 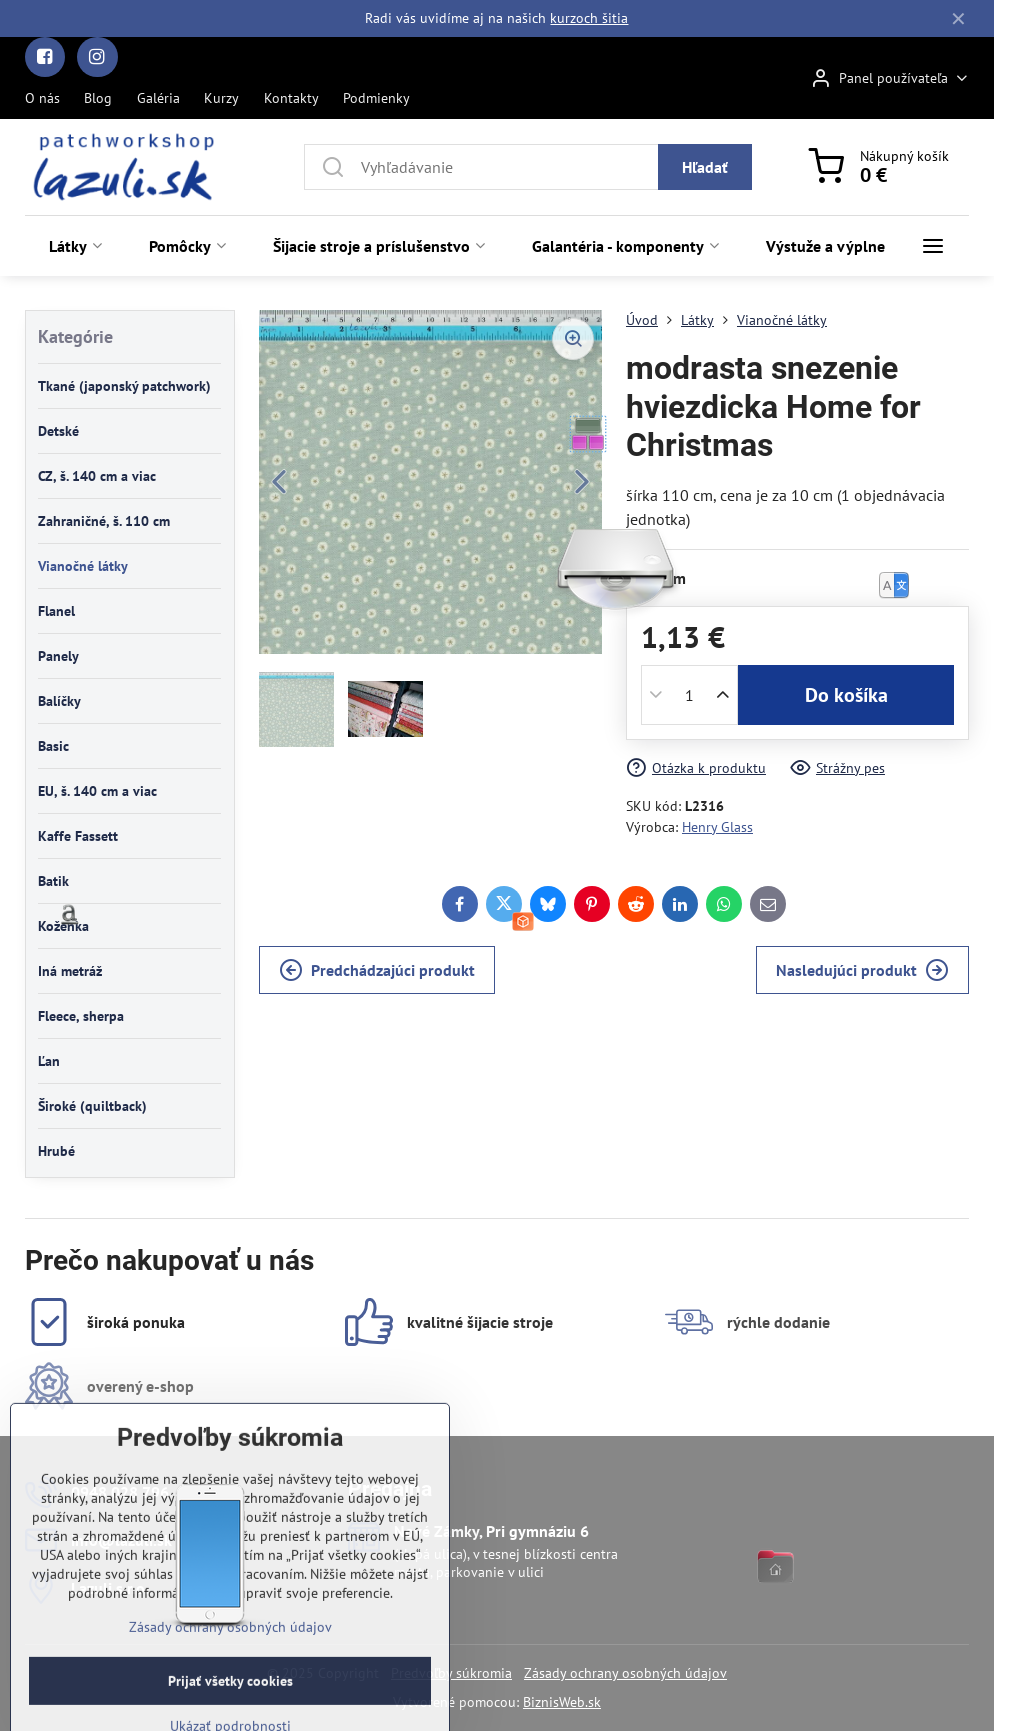 What do you see at coordinates (588, 434) in the screenshot?
I see `select all items in the current view` at bounding box center [588, 434].